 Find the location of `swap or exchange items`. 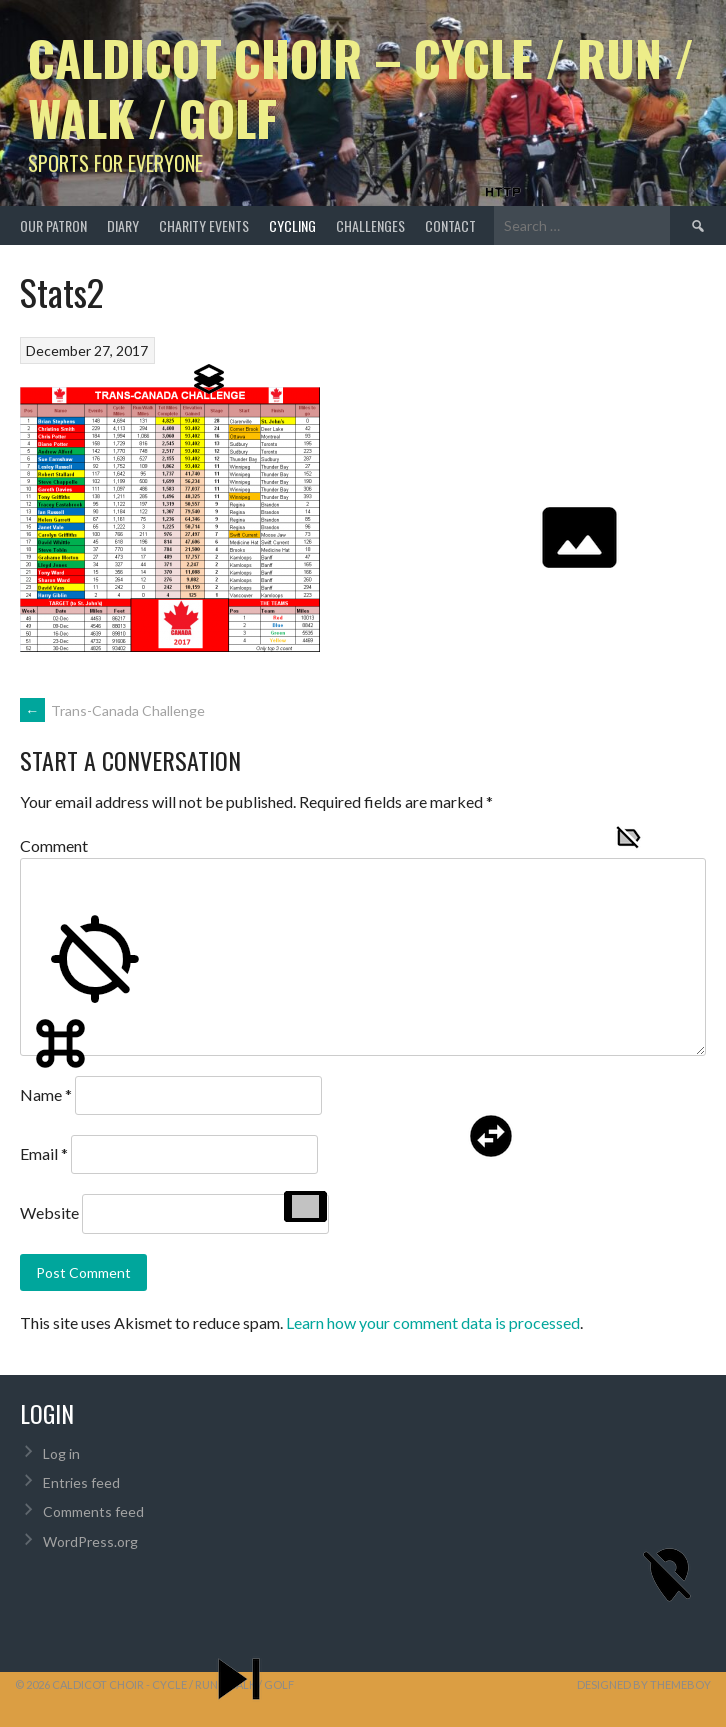

swap or exchange items is located at coordinates (491, 1136).